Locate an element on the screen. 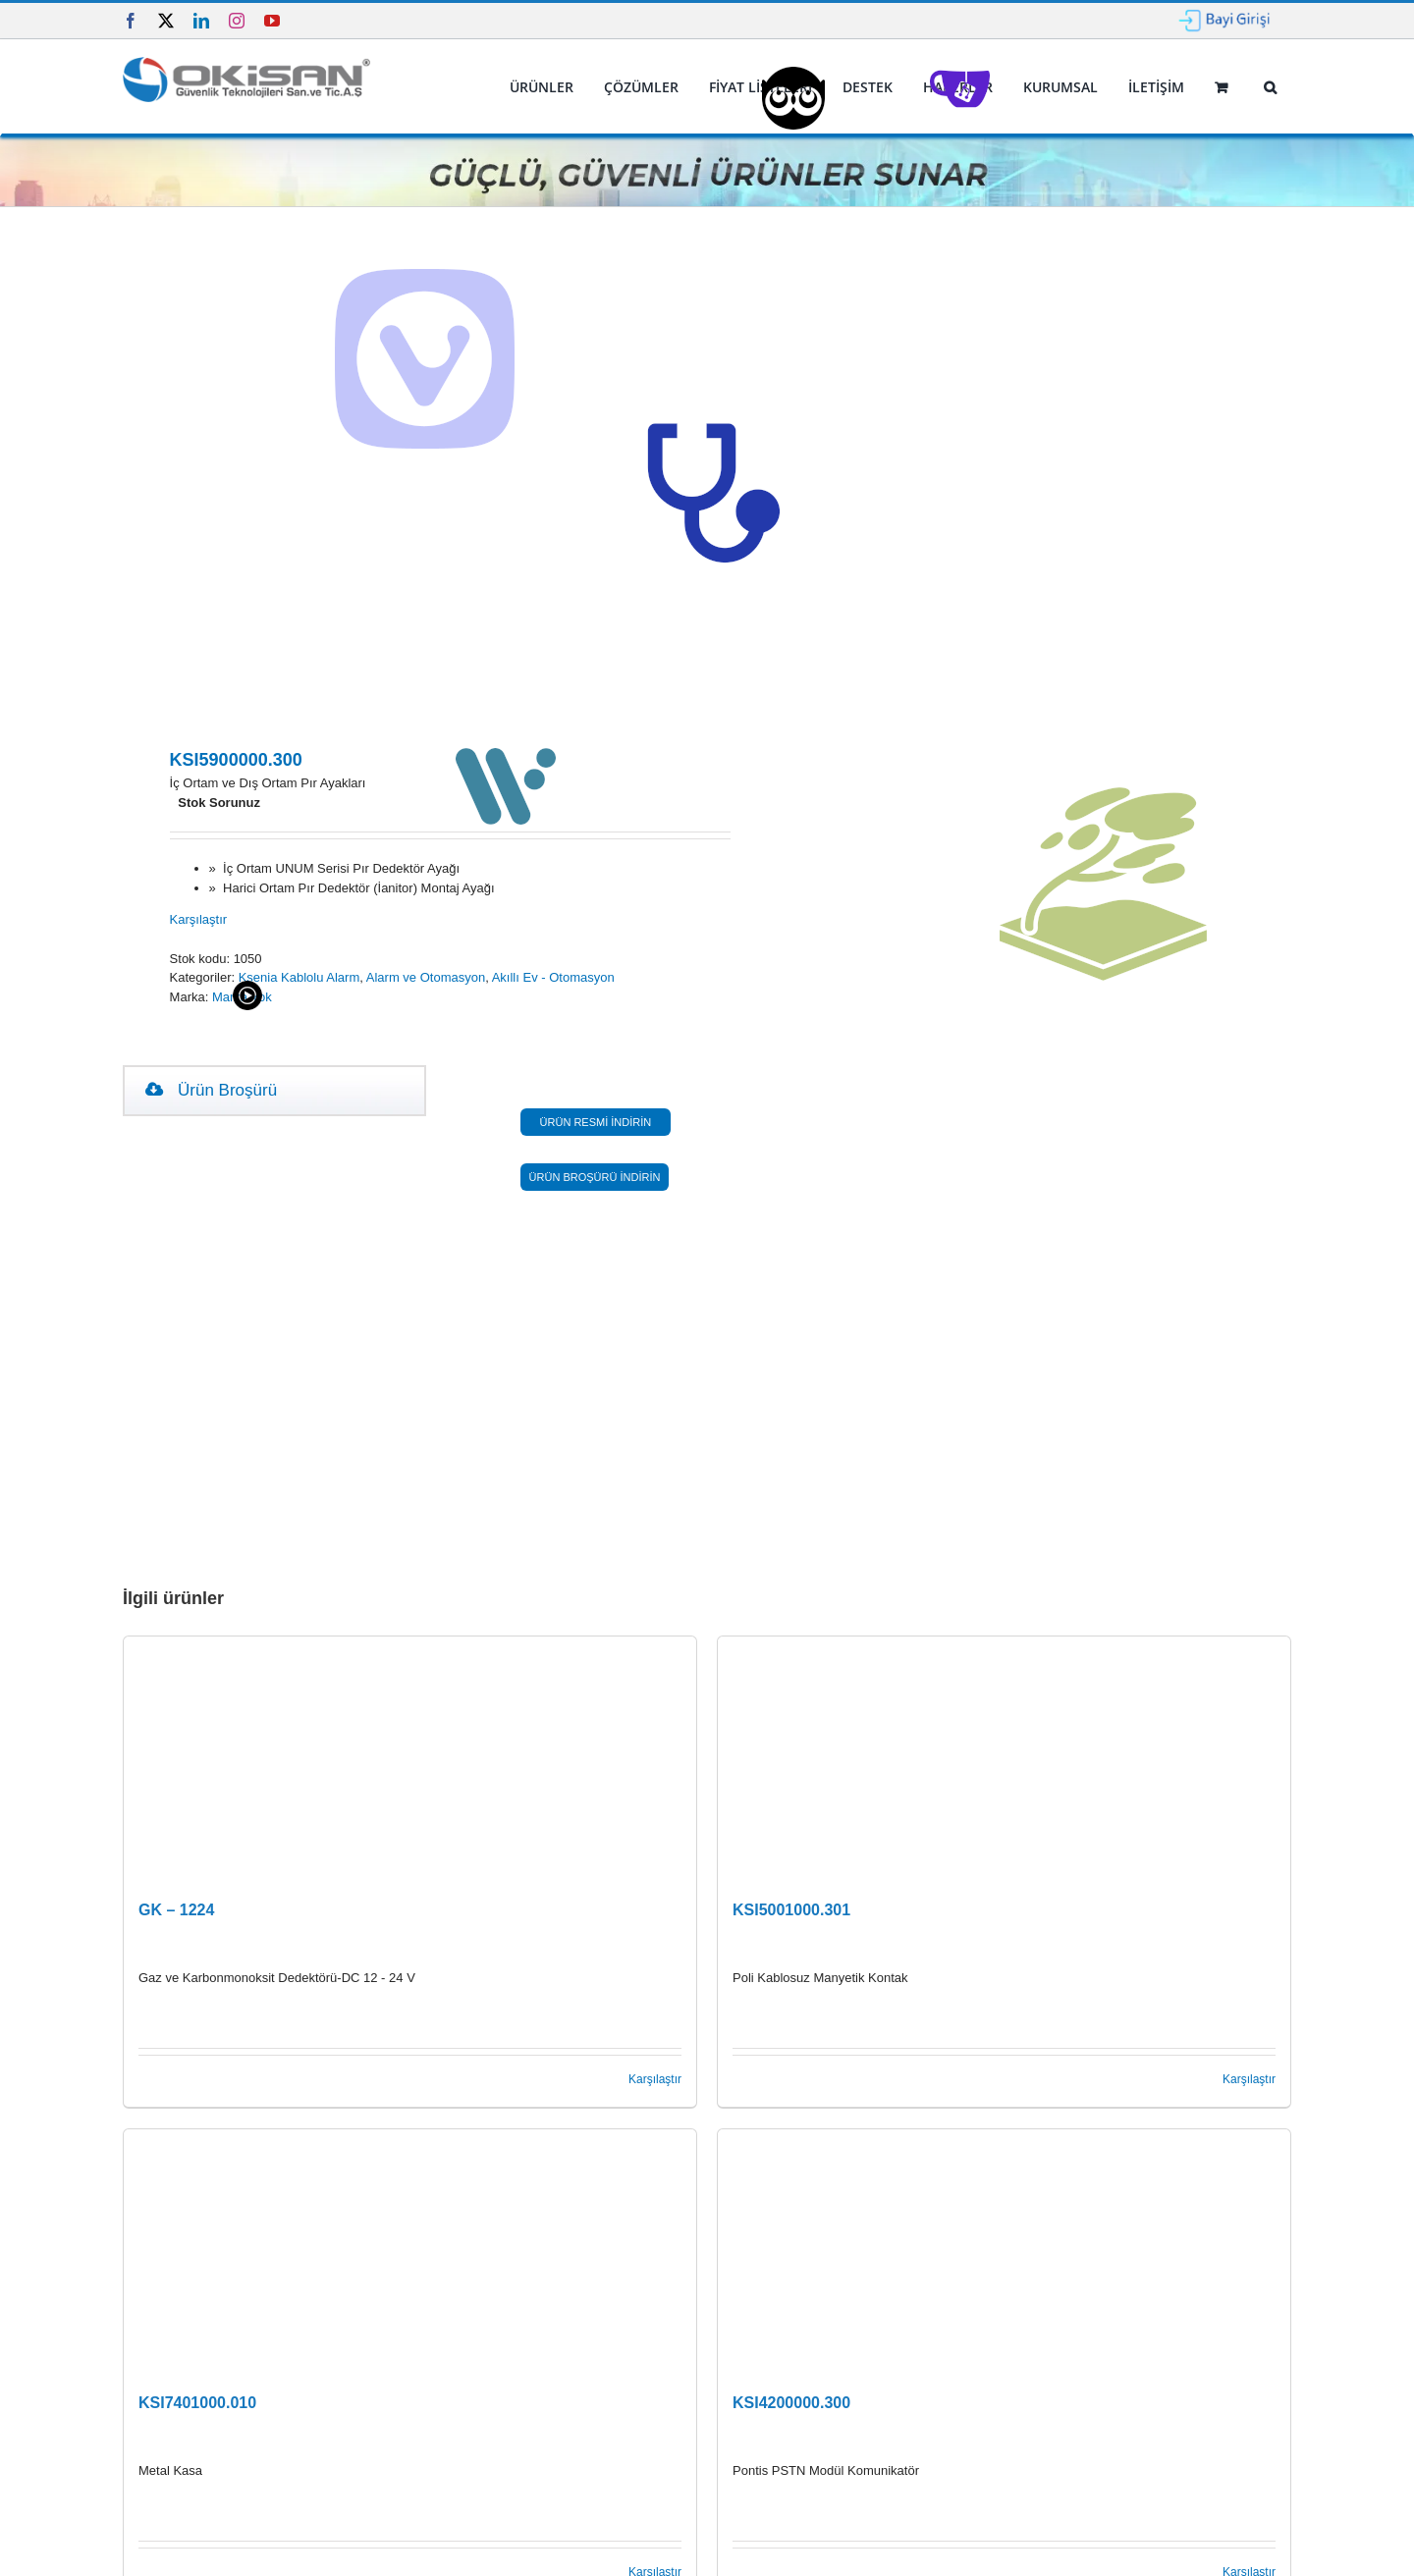 The width and height of the screenshot is (1414, 2576). open vivaldi browser is located at coordinates (424, 358).